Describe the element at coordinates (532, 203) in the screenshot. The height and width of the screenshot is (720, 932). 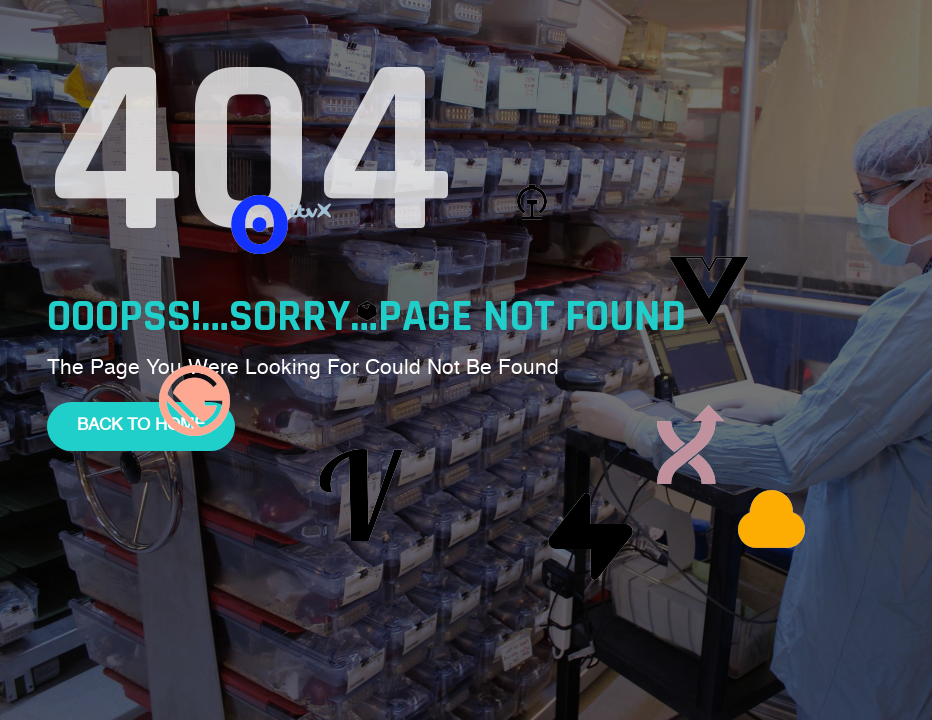
I see `china railway logo` at that location.